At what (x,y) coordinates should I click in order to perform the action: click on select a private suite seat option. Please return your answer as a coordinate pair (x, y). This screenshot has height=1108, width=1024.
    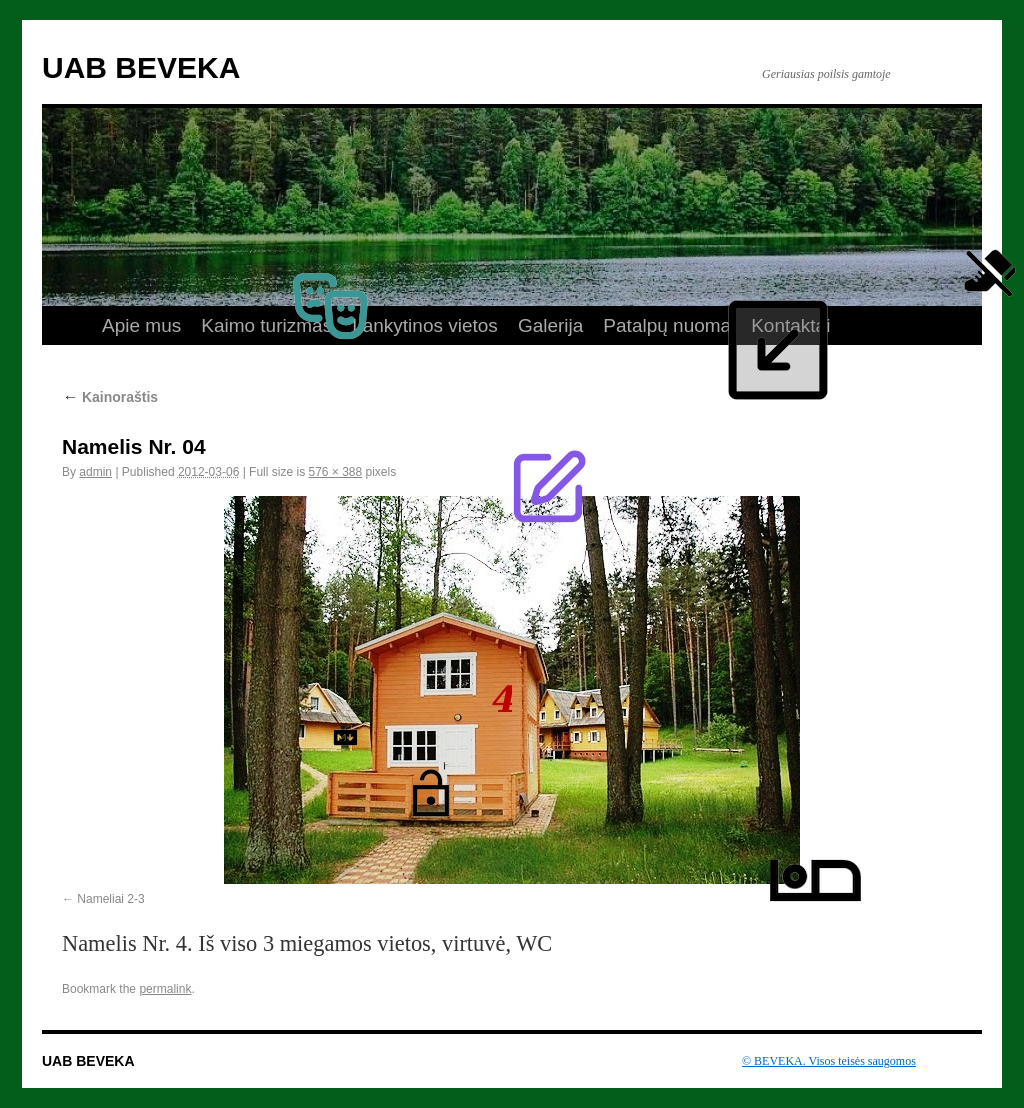
    Looking at the image, I should click on (815, 880).